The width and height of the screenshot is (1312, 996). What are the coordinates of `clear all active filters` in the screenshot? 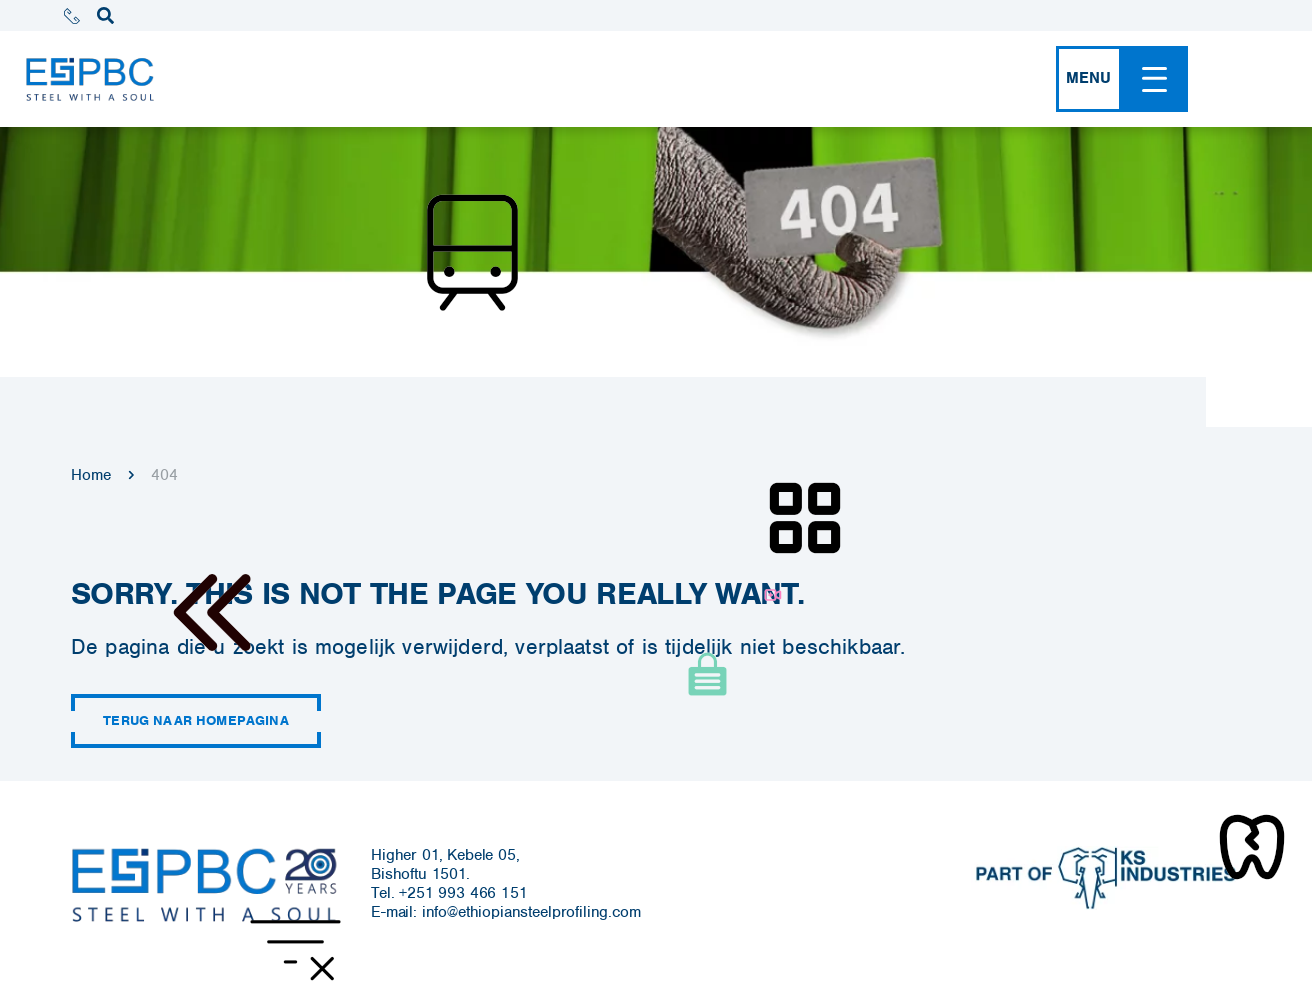 It's located at (295, 938).